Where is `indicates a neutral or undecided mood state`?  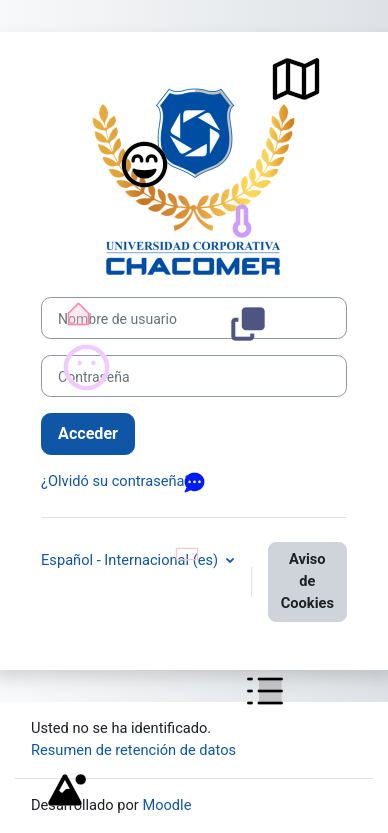 indicates a neutral or undecided mood state is located at coordinates (86, 367).